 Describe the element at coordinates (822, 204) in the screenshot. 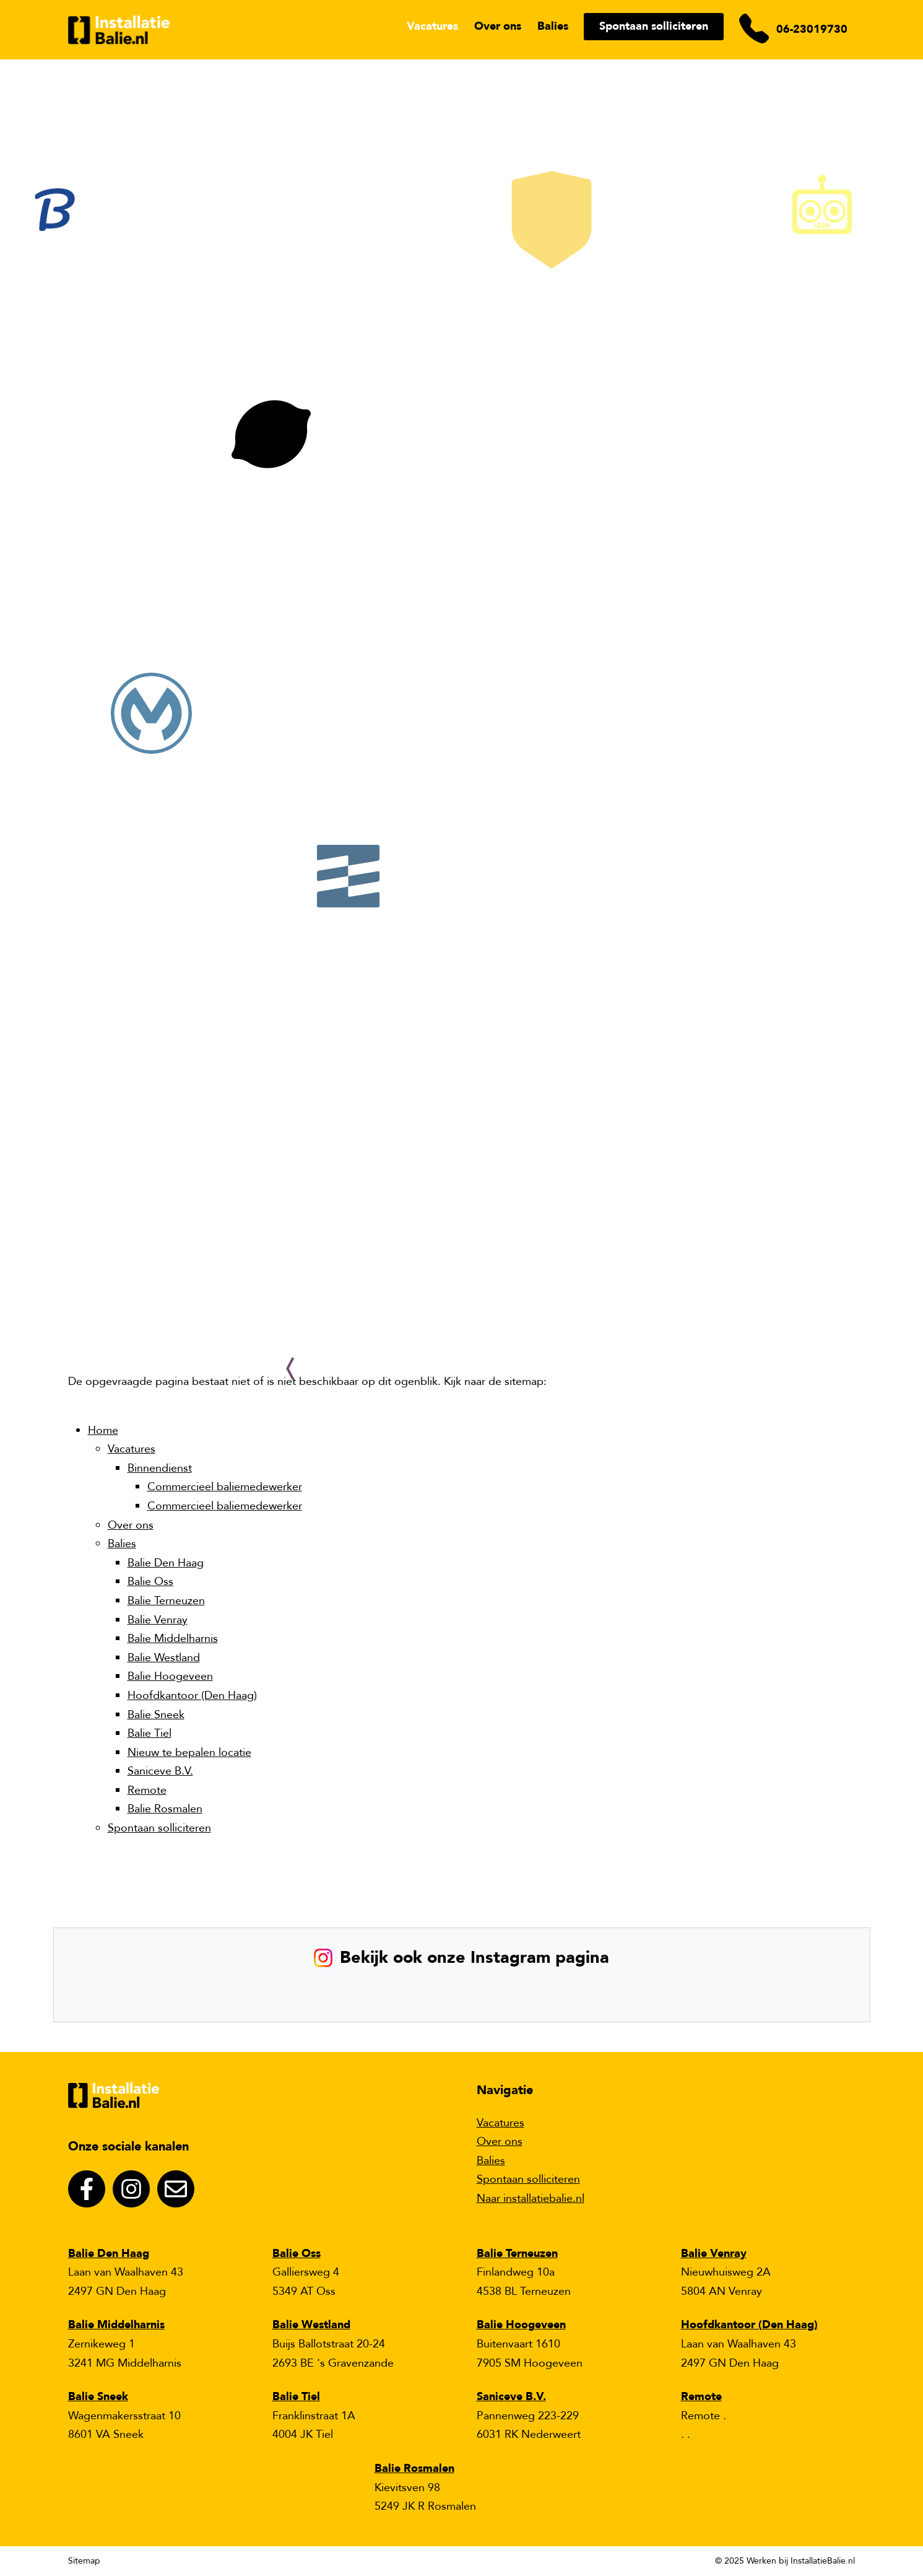

I see `probot automation service logo` at that location.